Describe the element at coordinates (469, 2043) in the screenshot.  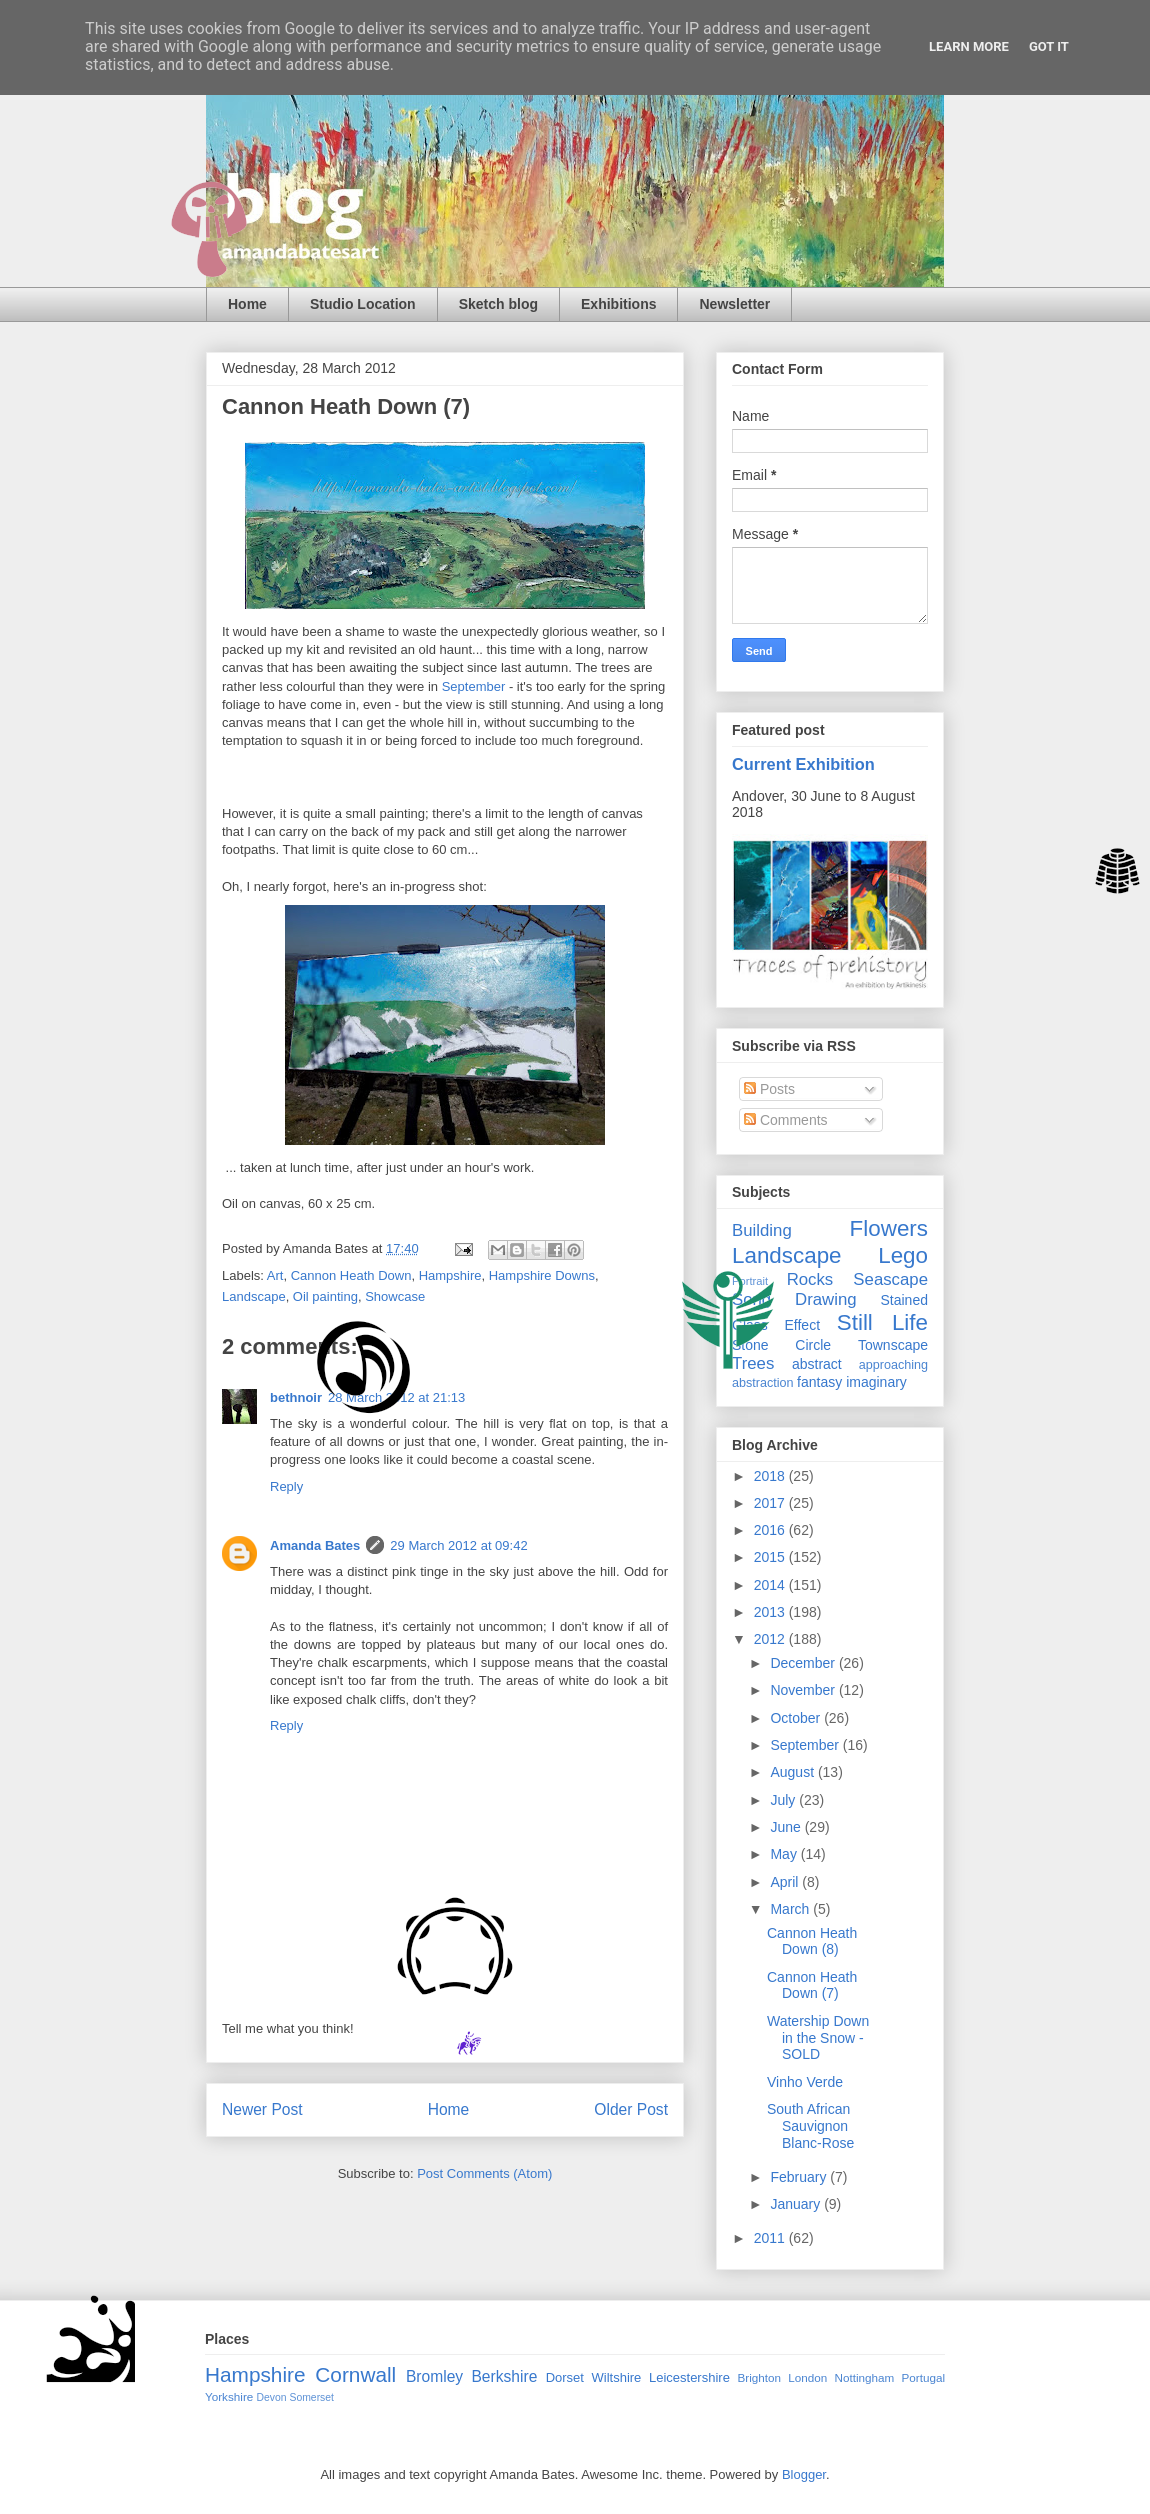
I see `select cavalry unit type` at that location.